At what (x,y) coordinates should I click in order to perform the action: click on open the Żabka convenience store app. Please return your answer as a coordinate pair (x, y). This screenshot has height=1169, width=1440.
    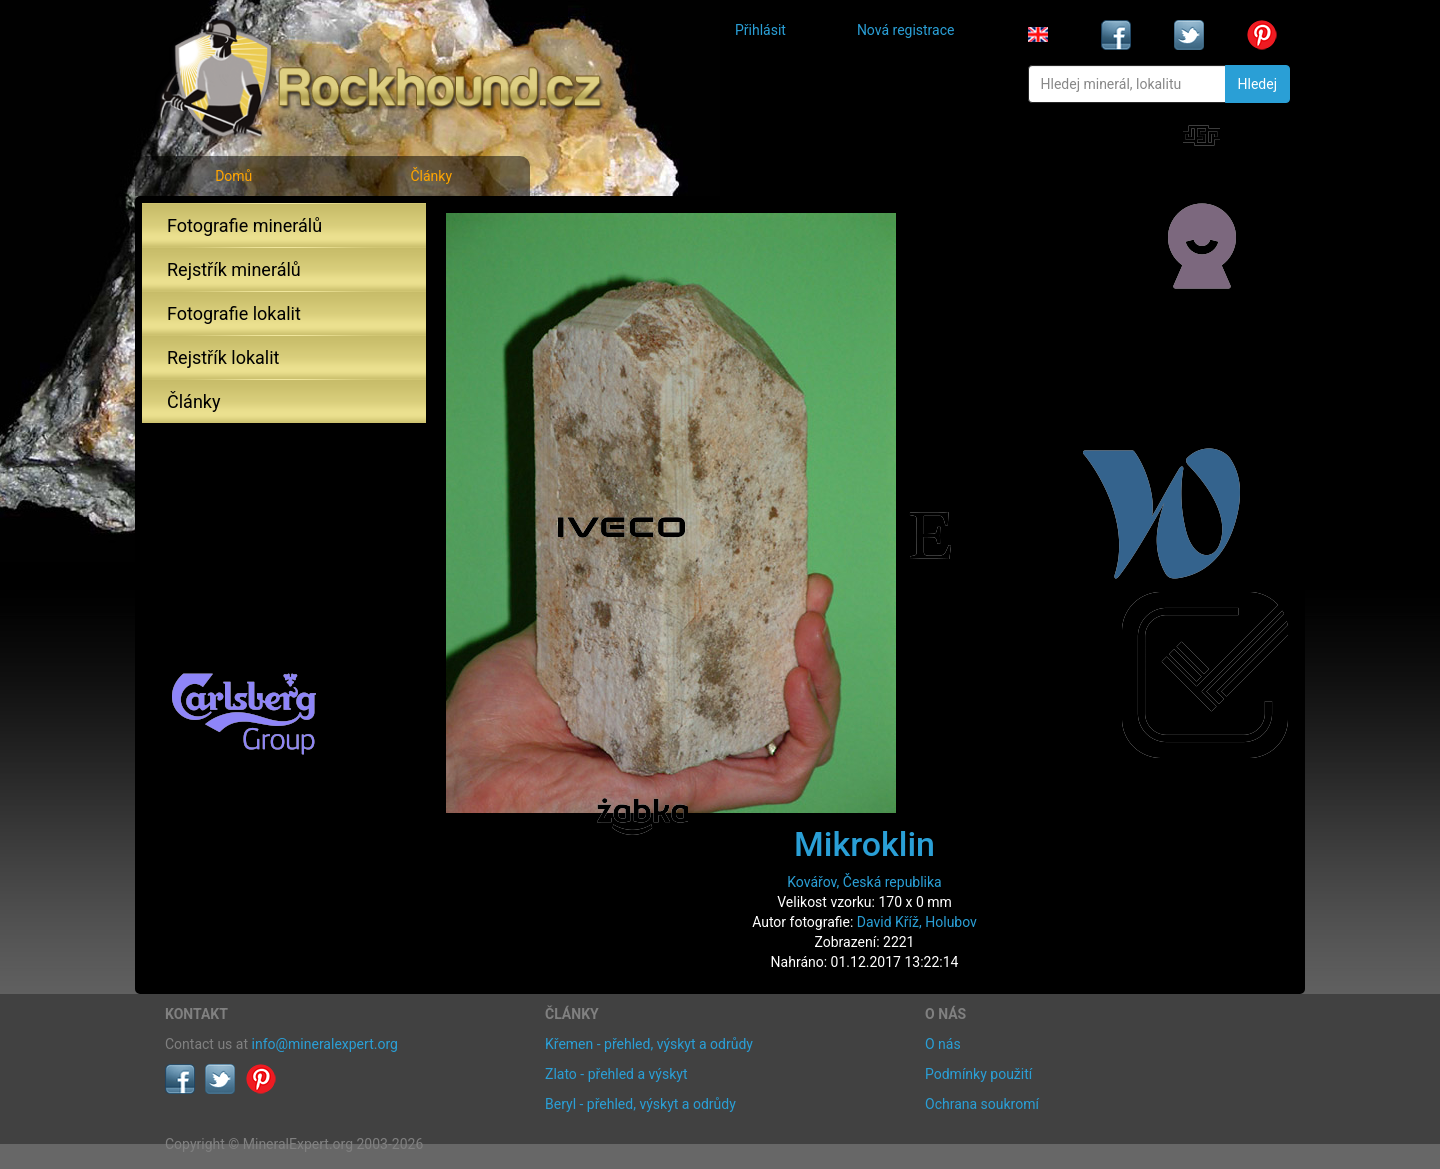
    Looking at the image, I should click on (642, 816).